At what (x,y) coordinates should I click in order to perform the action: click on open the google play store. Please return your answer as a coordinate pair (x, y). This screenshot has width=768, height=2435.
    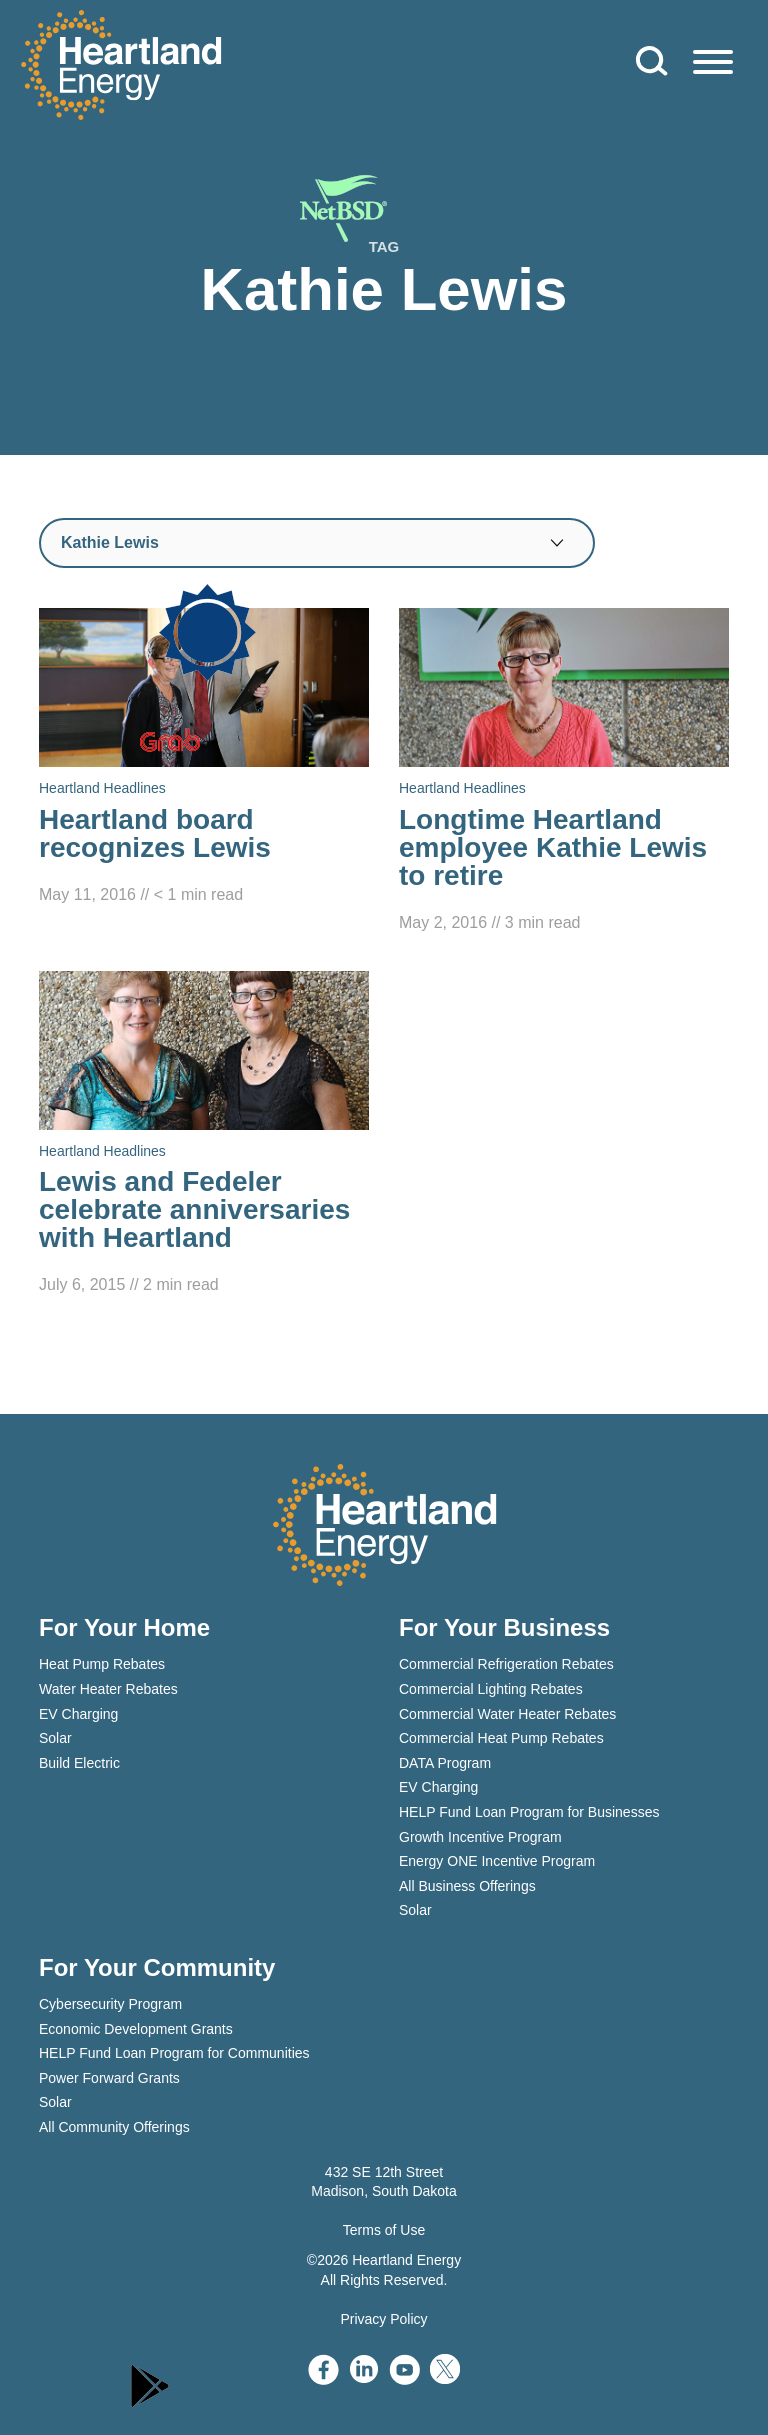
    Looking at the image, I should click on (150, 2386).